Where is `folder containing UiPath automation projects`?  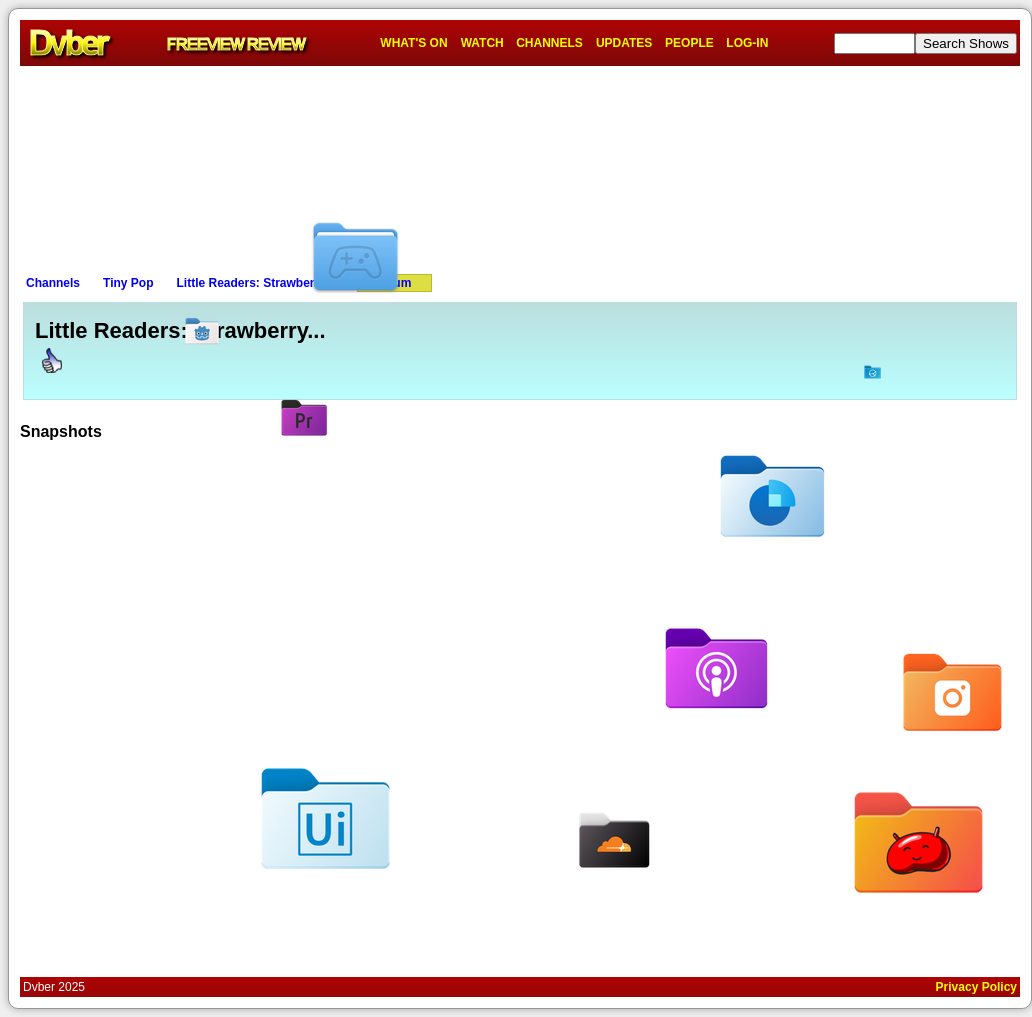 folder containing UiPath automation projects is located at coordinates (325, 822).